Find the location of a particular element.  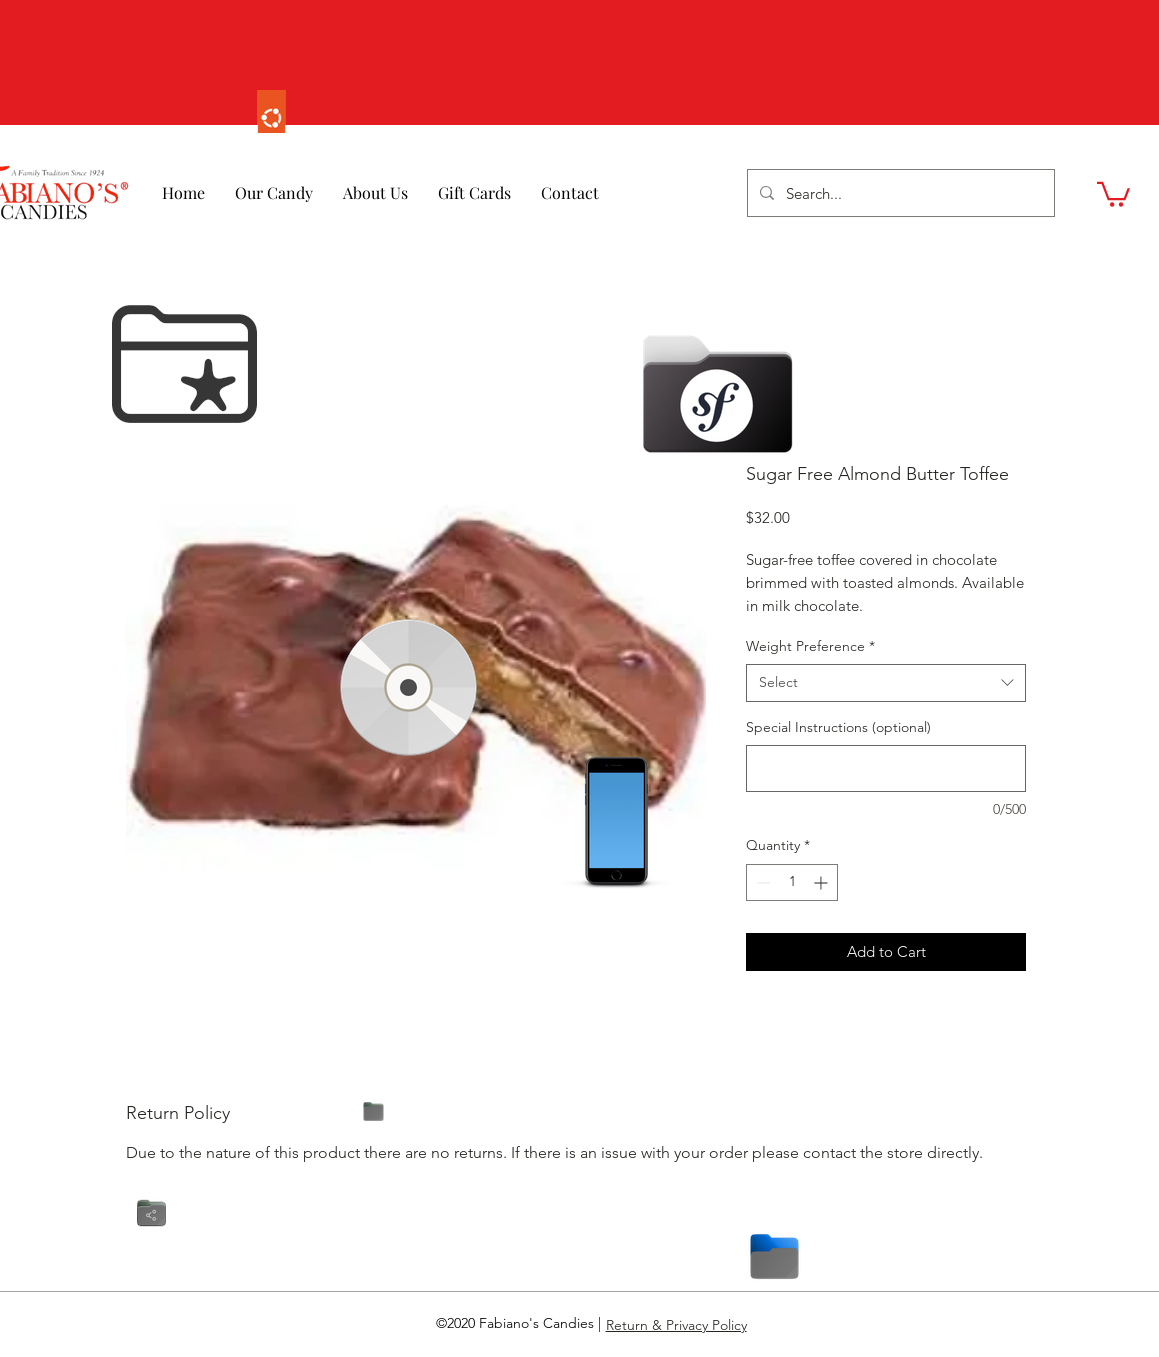

iPhone SE device icon is located at coordinates (616, 822).